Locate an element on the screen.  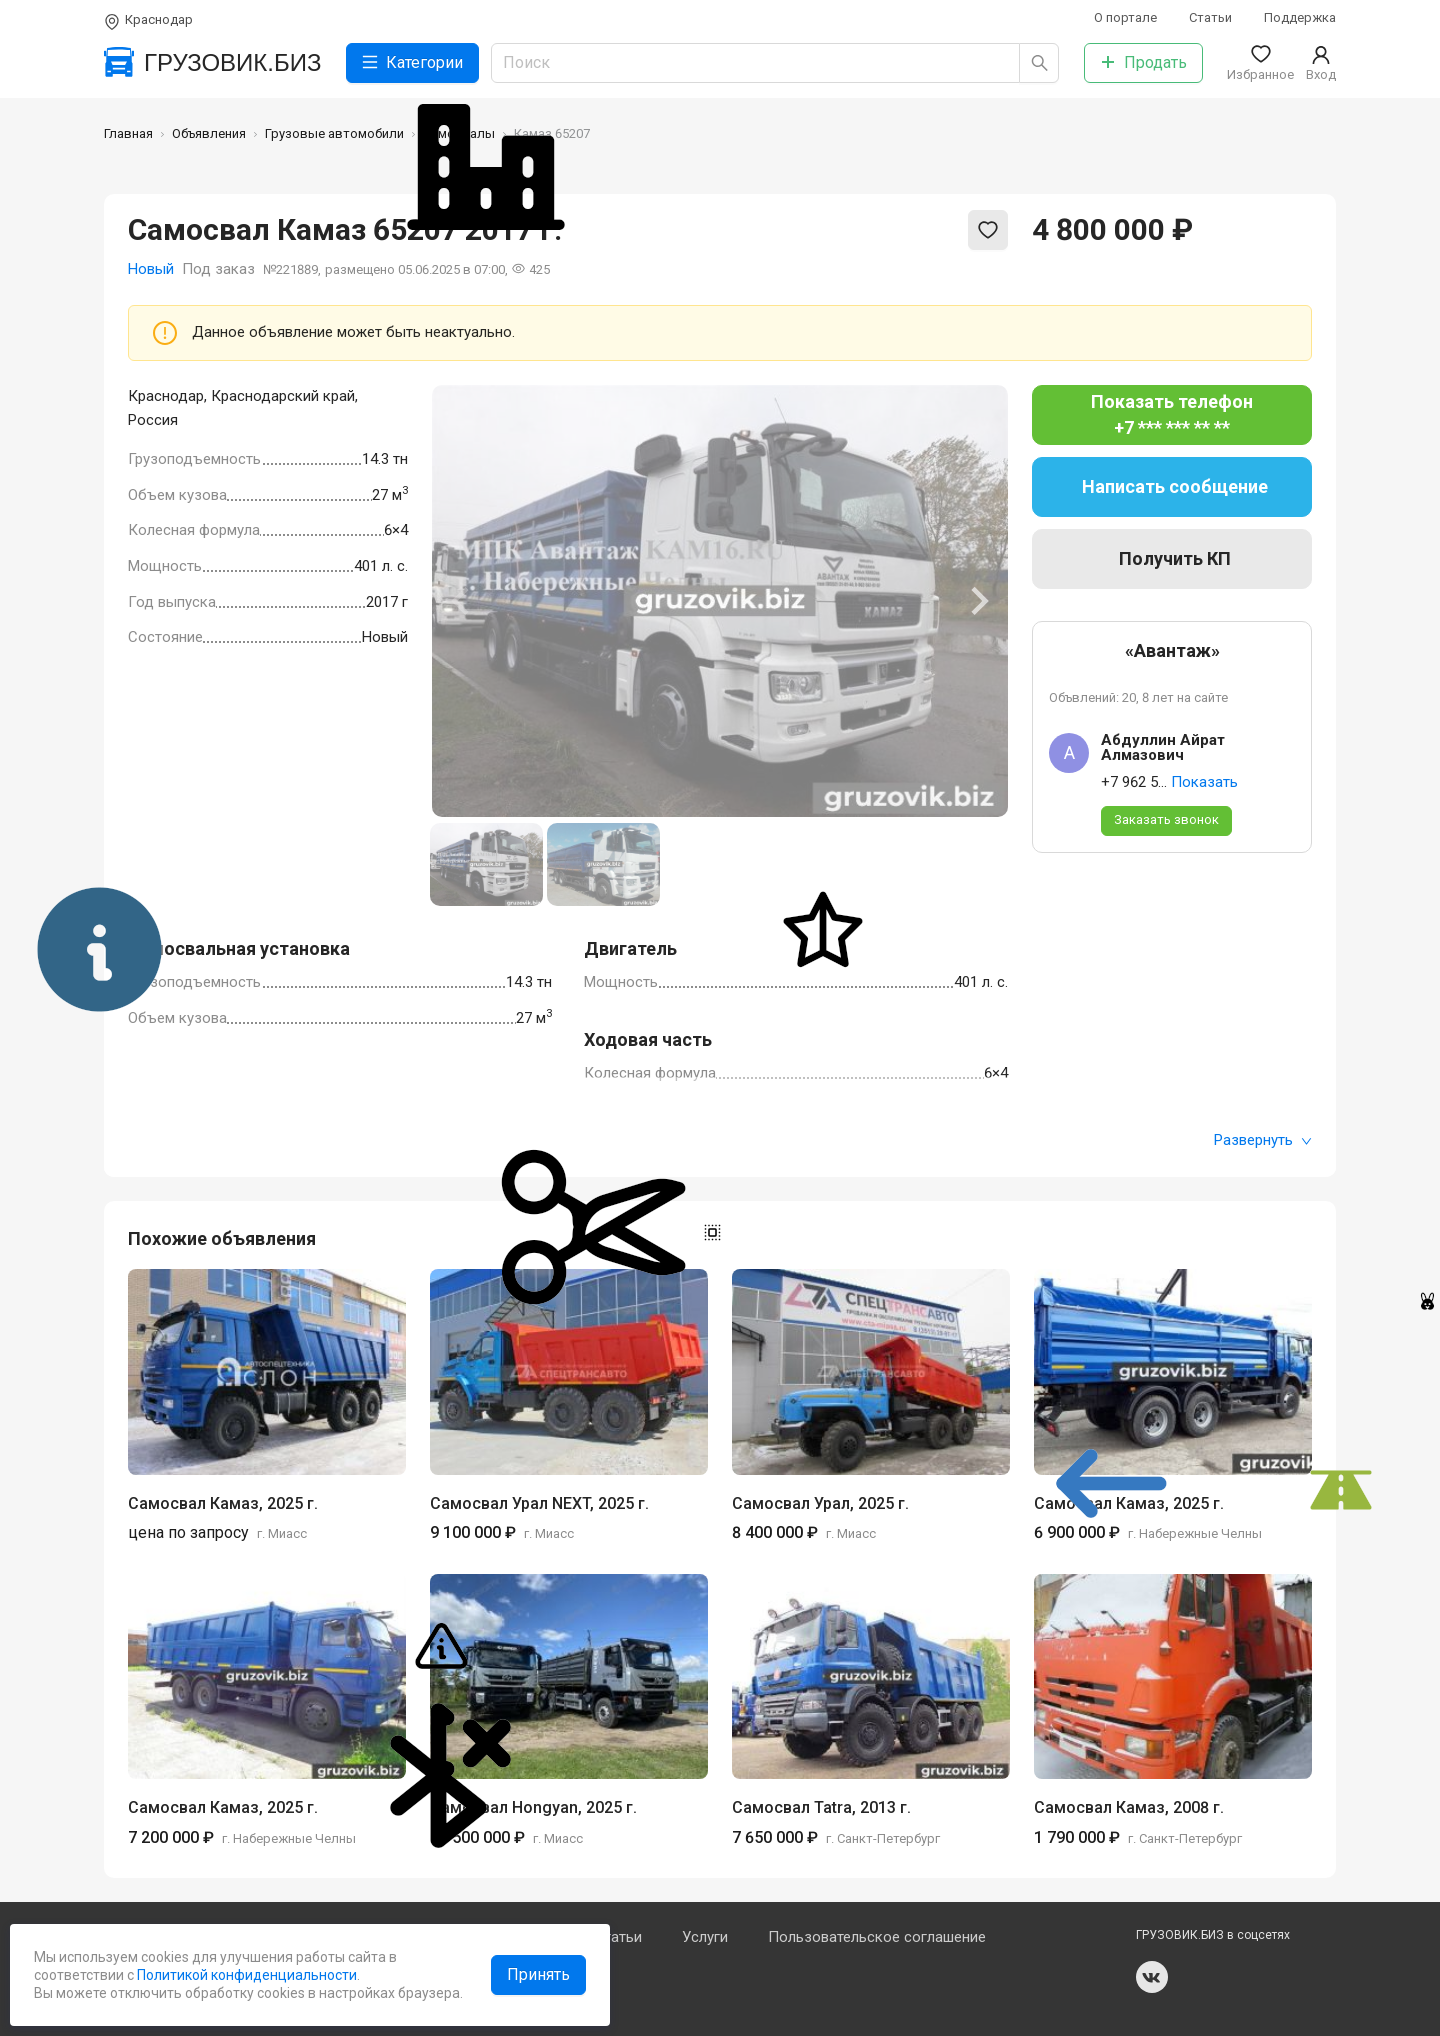
view more information or details is located at coordinates (99, 949).